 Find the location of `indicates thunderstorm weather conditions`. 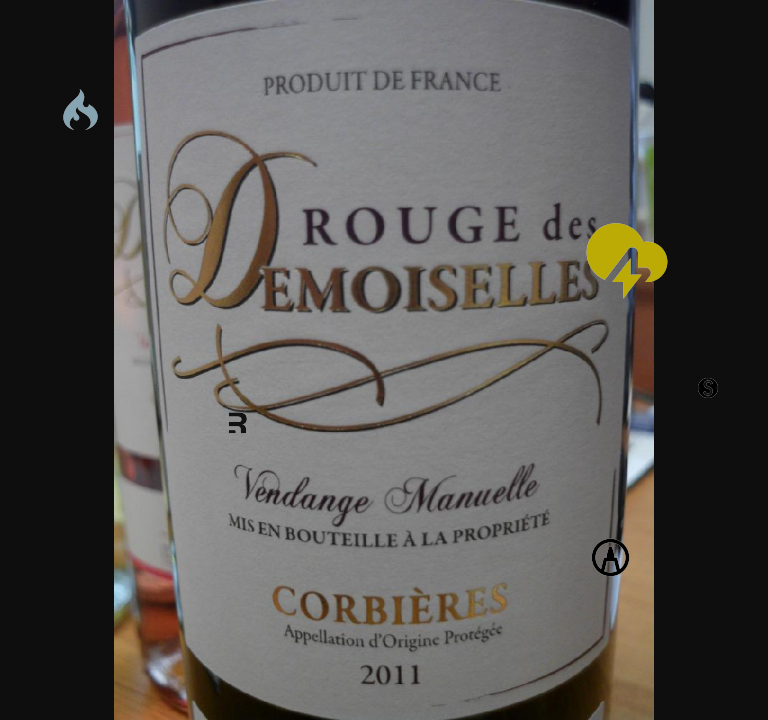

indicates thunderstorm weather conditions is located at coordinates (627, 260).